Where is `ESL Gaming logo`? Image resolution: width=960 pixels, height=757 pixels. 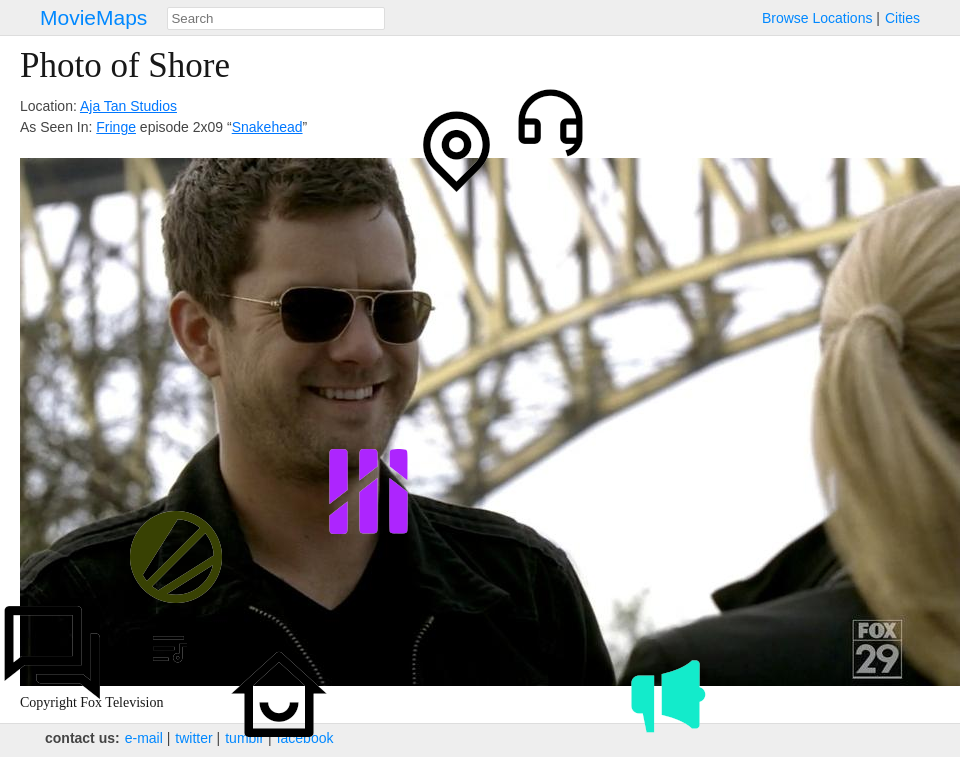 ESL Gaming logo is located at coordinates (176, 557).